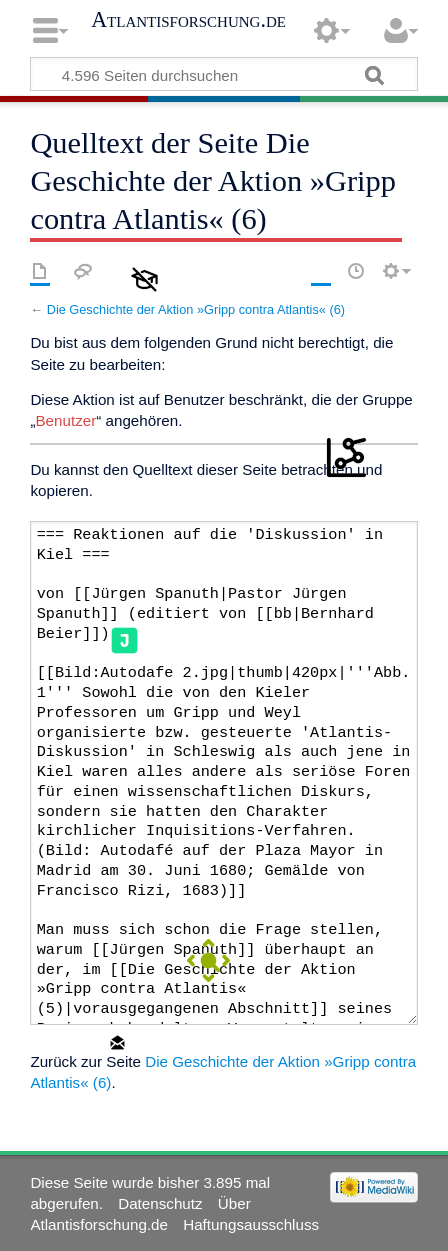 This screenshot has height=1251, width=448. Describe the element at coordinates (144, 279) in the screenshot. I see `school or education unavailable` at that location.